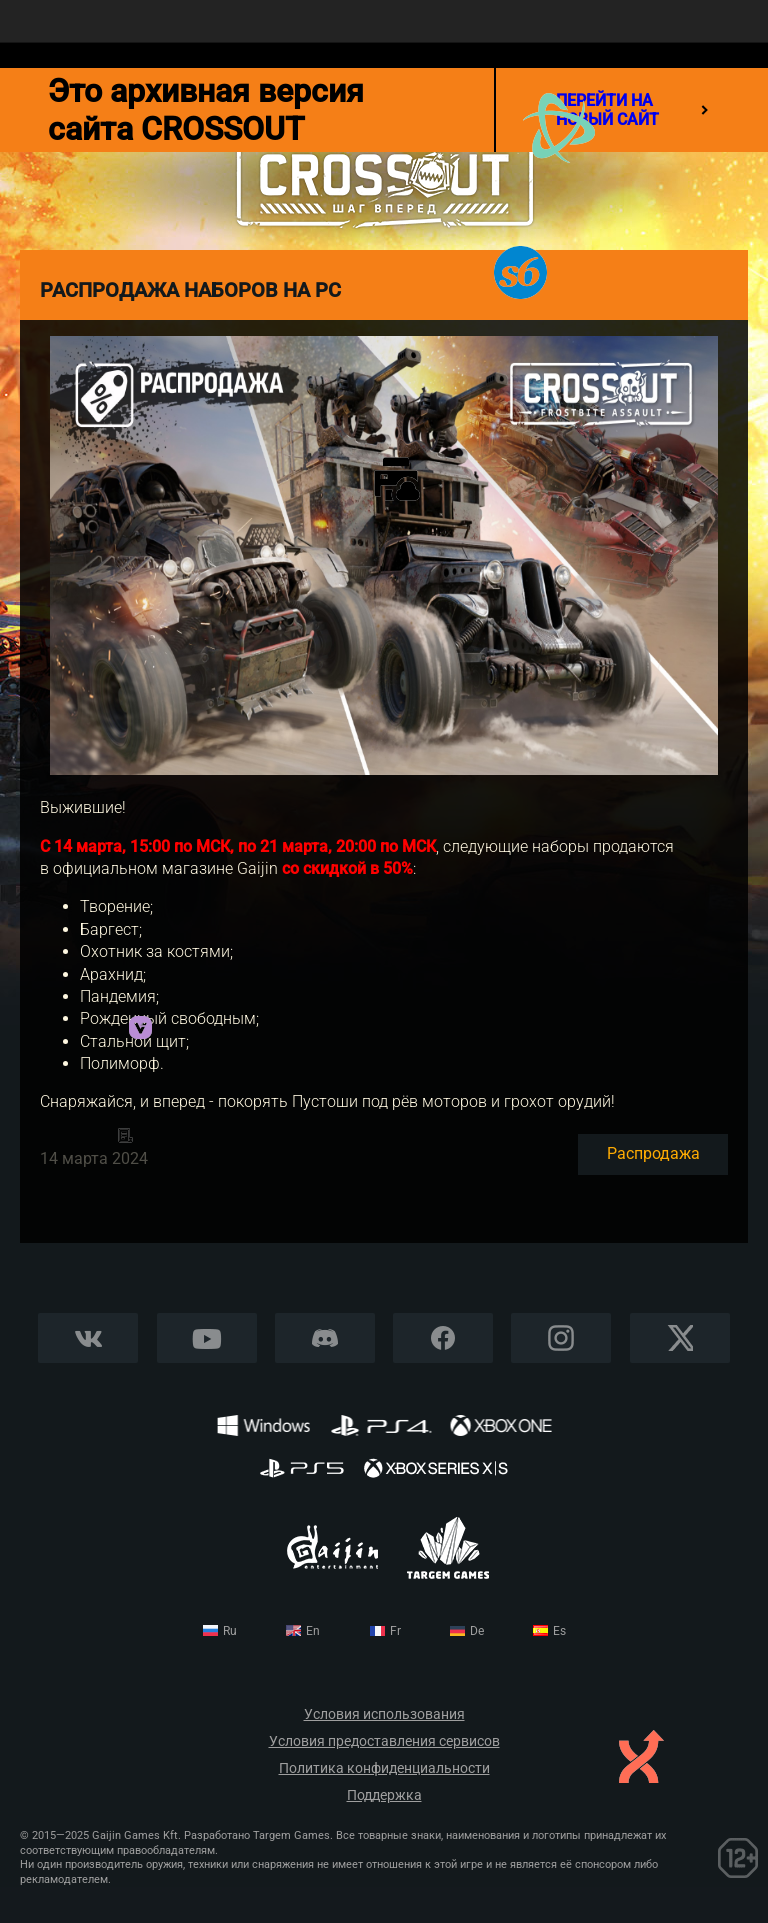  I want to click on view document list or file directory, so click(125, 1135).